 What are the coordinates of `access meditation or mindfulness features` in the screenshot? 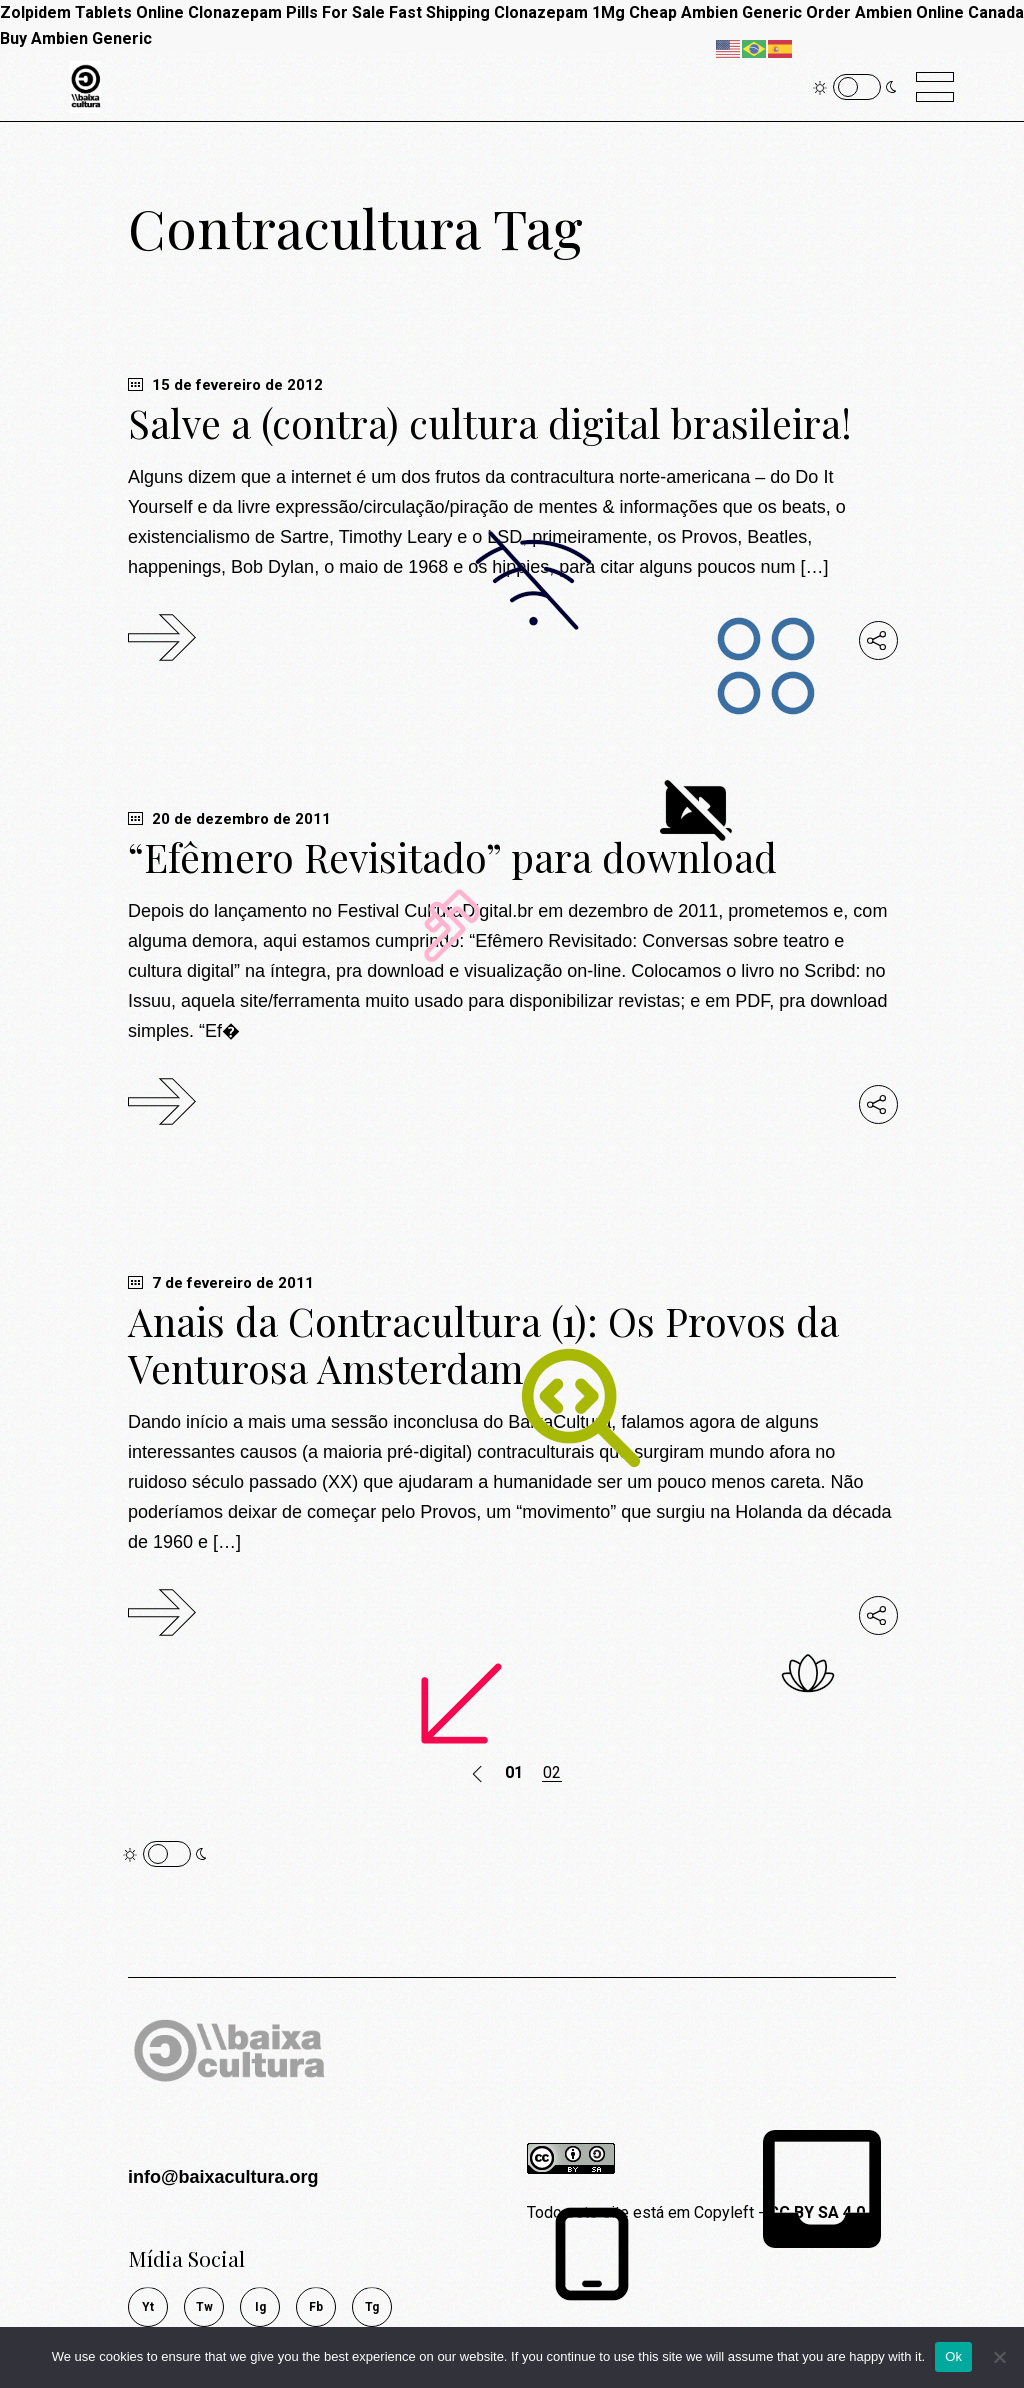 It's located at (808, 1675).